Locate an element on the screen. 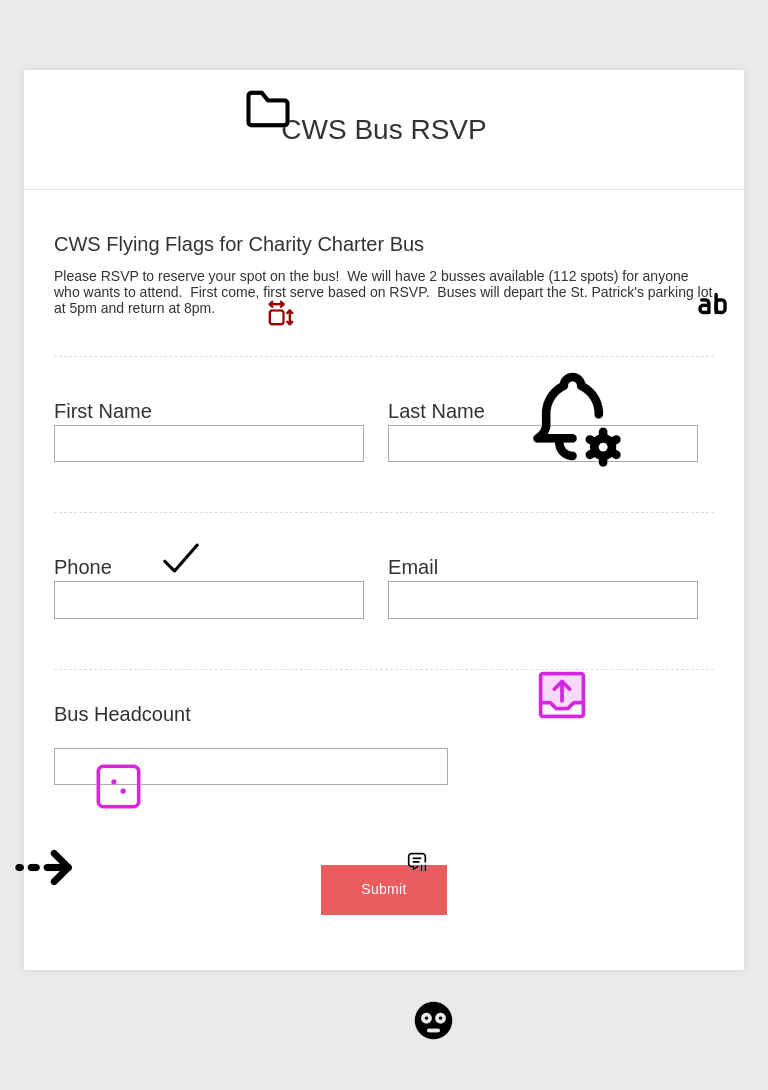  pause message notifications is located at coordinates (417, 861).